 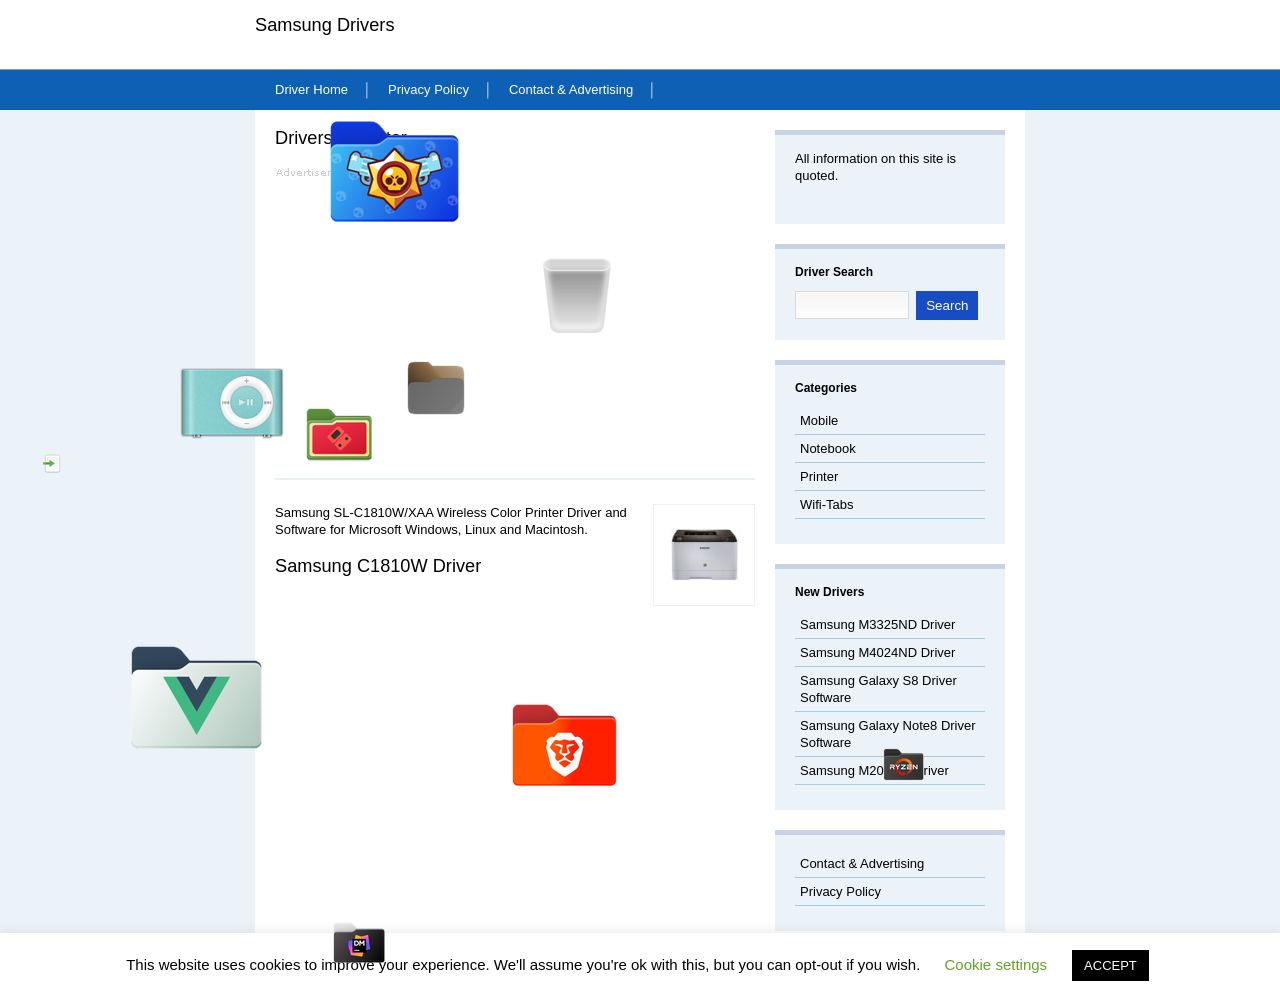 I want to click on open JetBrains dotMemory project folder, so click(x=359, y=944).